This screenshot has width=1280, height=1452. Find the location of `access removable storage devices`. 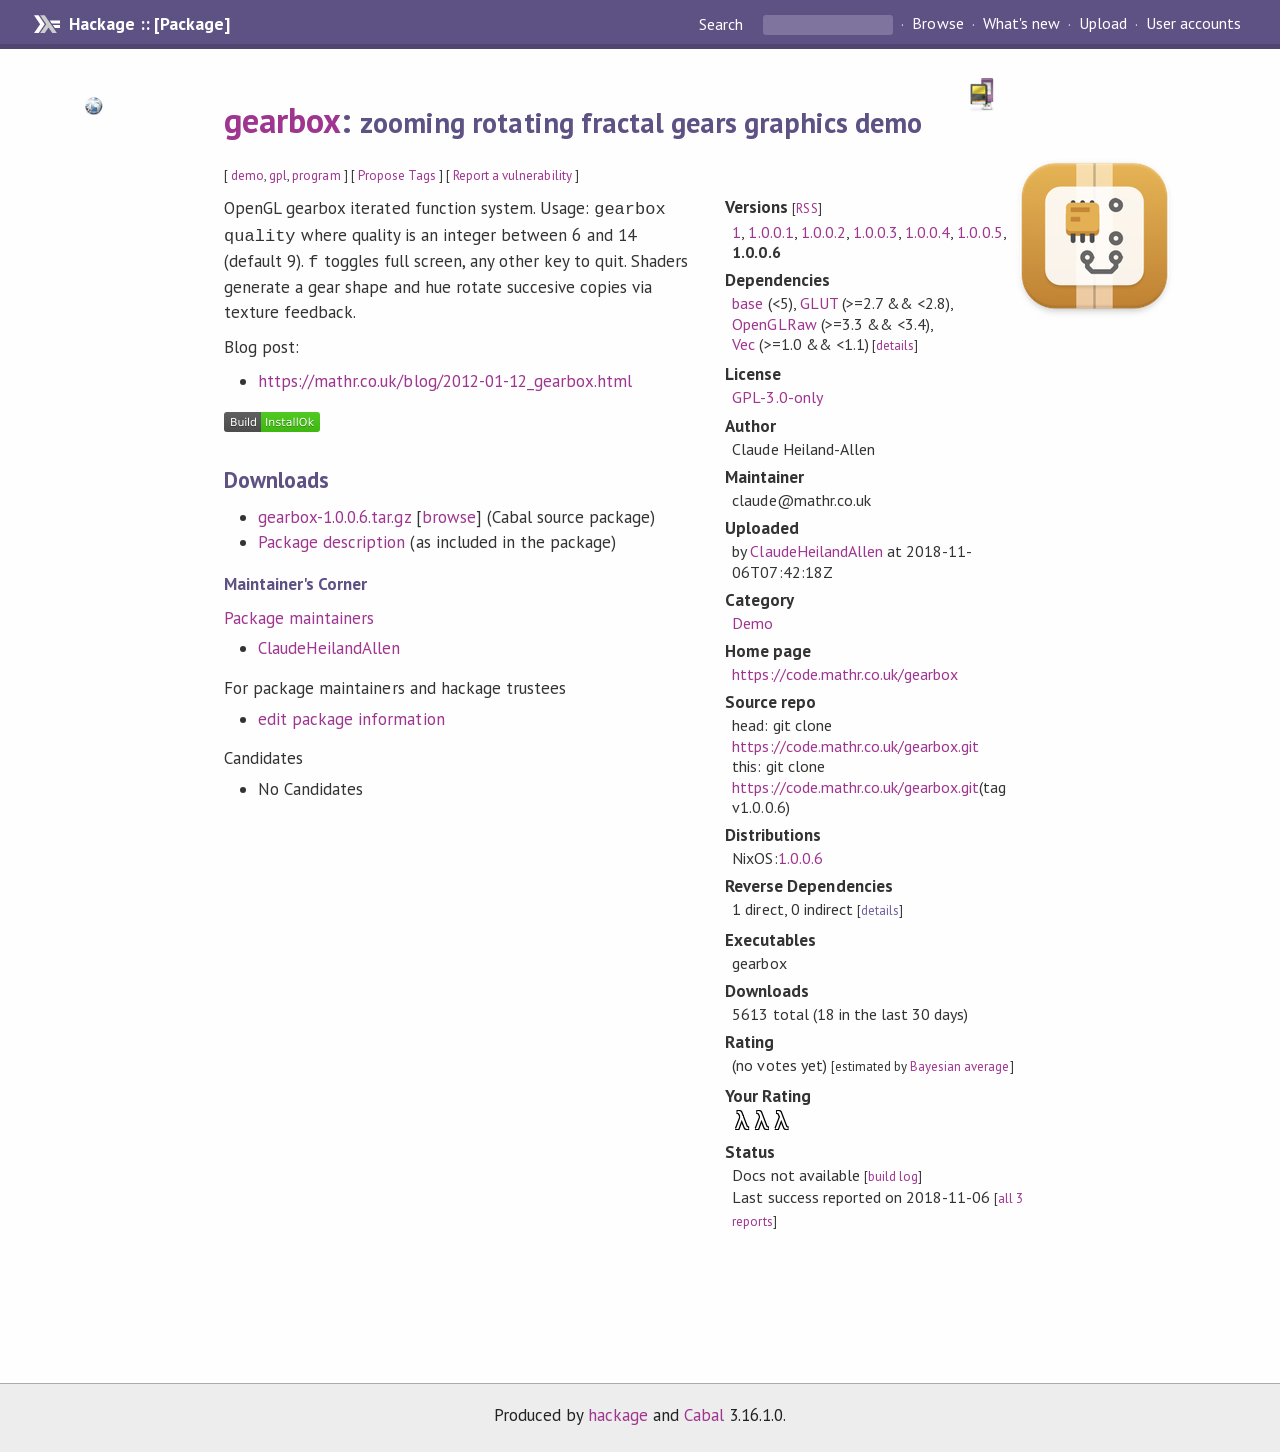

access removable storage devices is located at coordinates (983, 95).